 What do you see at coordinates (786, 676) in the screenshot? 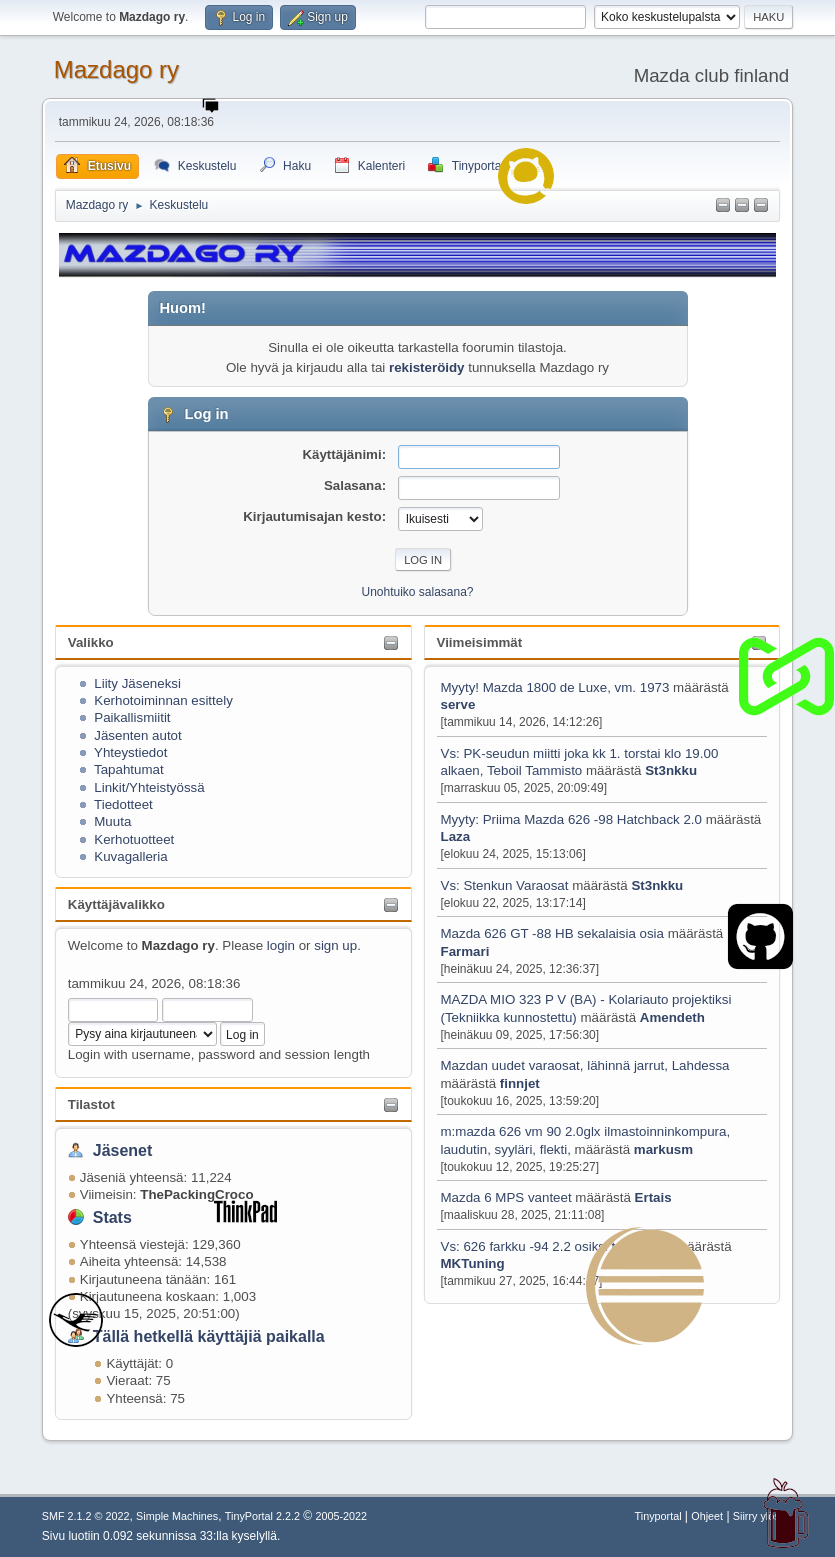
I see `perforce version control logo` at bounding box center [786, 676].